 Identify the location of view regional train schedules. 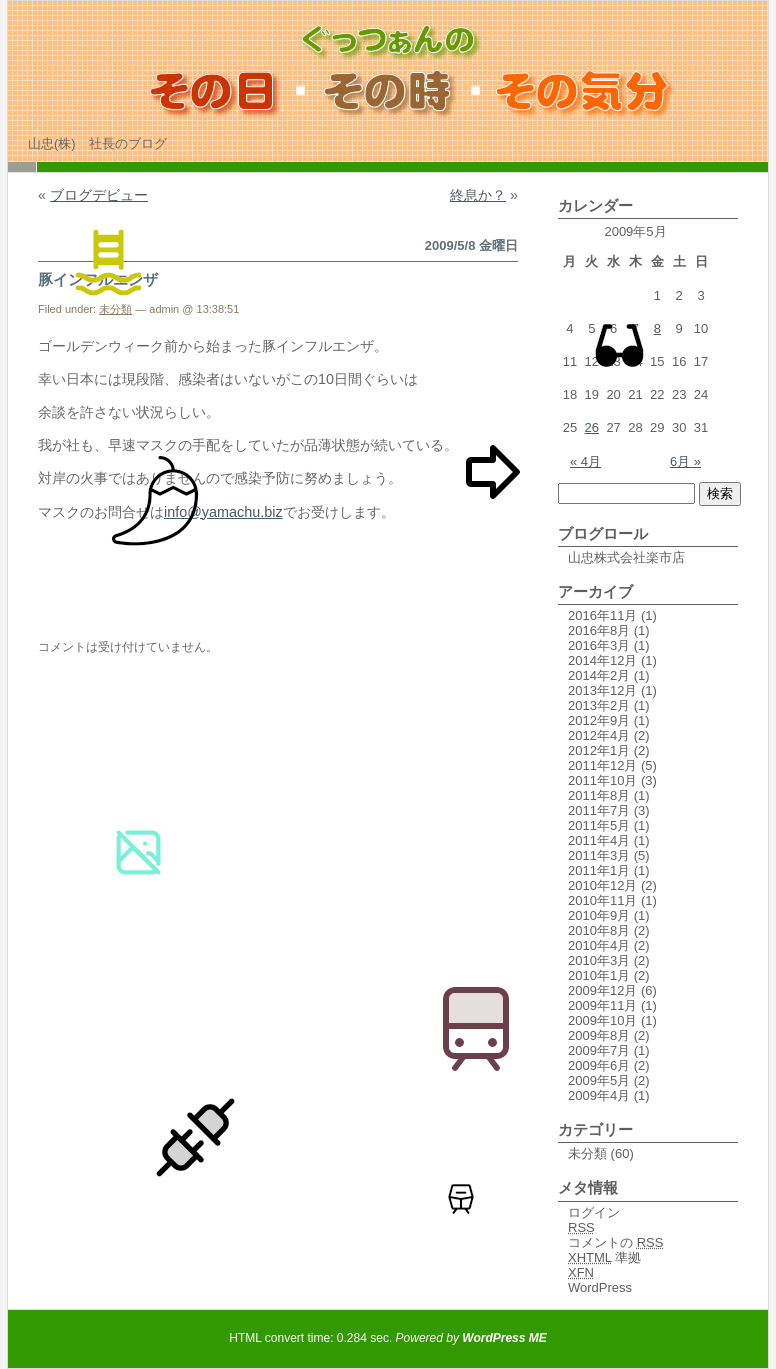
(461, 1198).